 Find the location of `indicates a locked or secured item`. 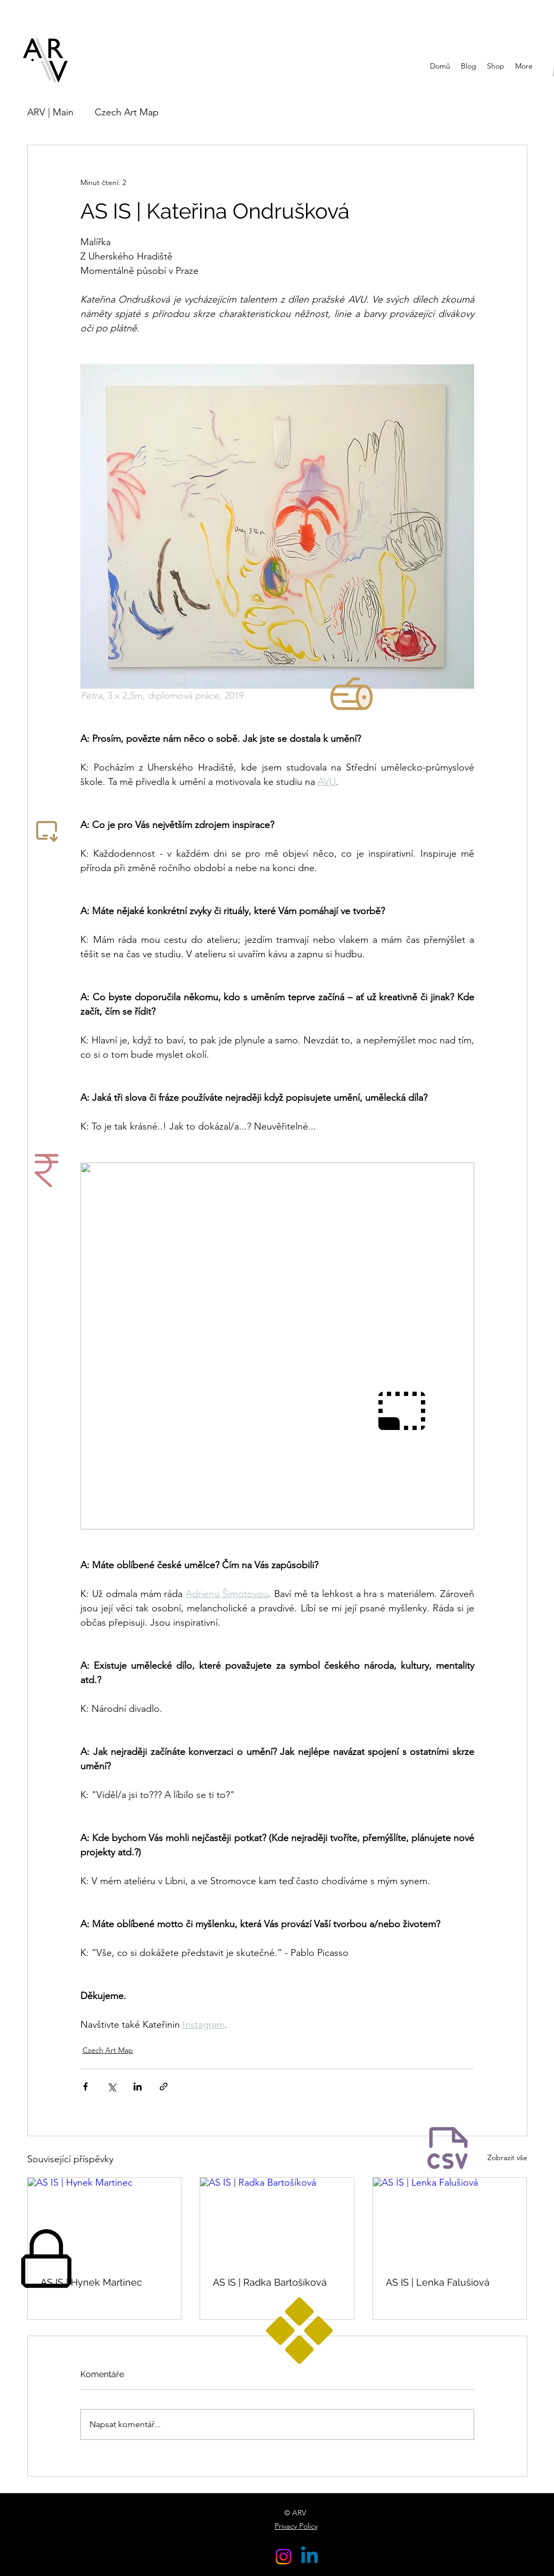

indicates a locked or secured item is located at coordinates (46, 2259).